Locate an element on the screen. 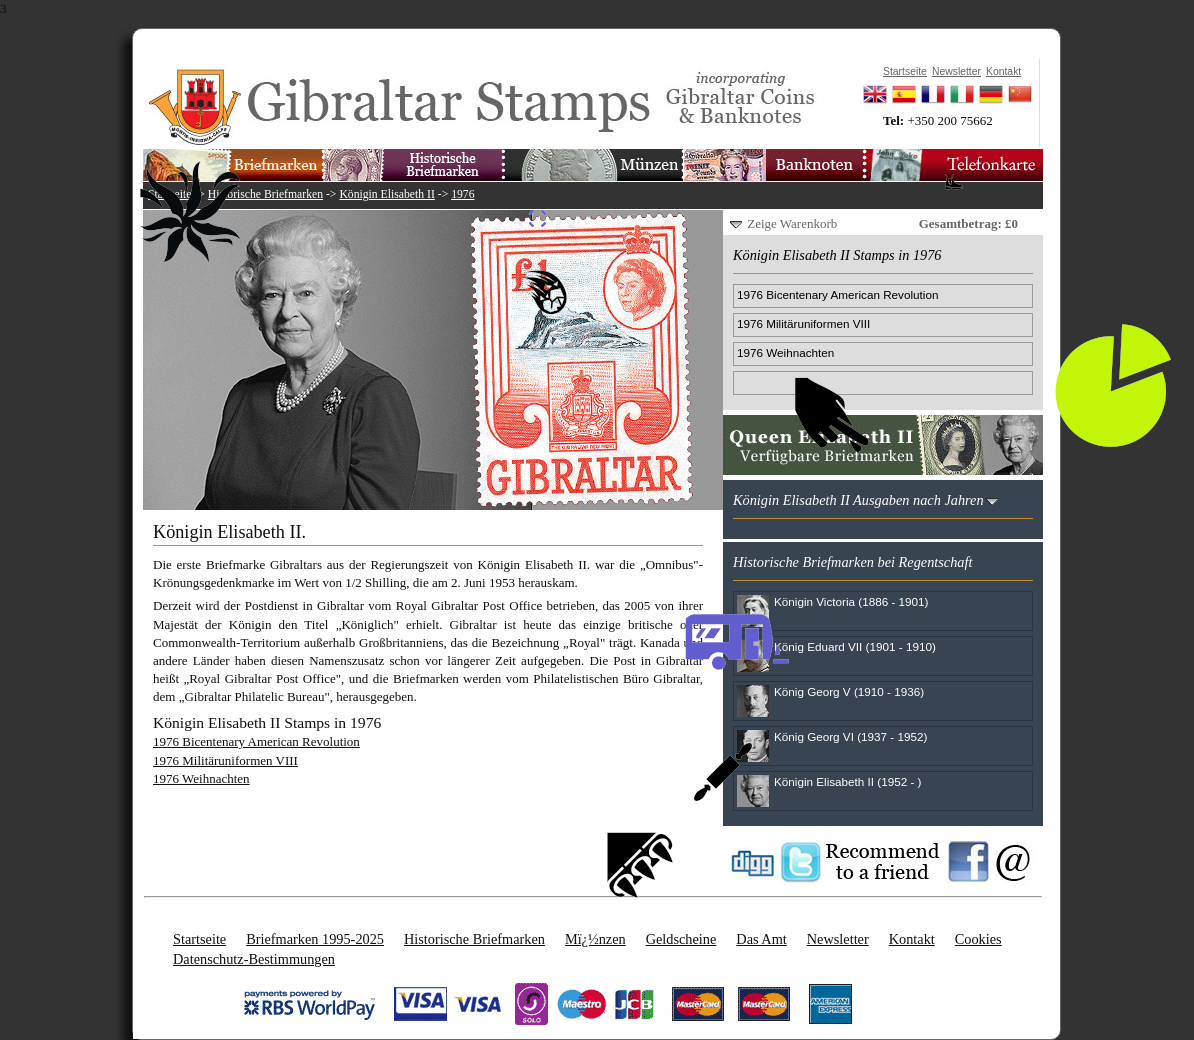 The height and width of the screenshot is (1040, 1194). indicates hoping for luck or a positive outcome is located at coordinates (832, 415).